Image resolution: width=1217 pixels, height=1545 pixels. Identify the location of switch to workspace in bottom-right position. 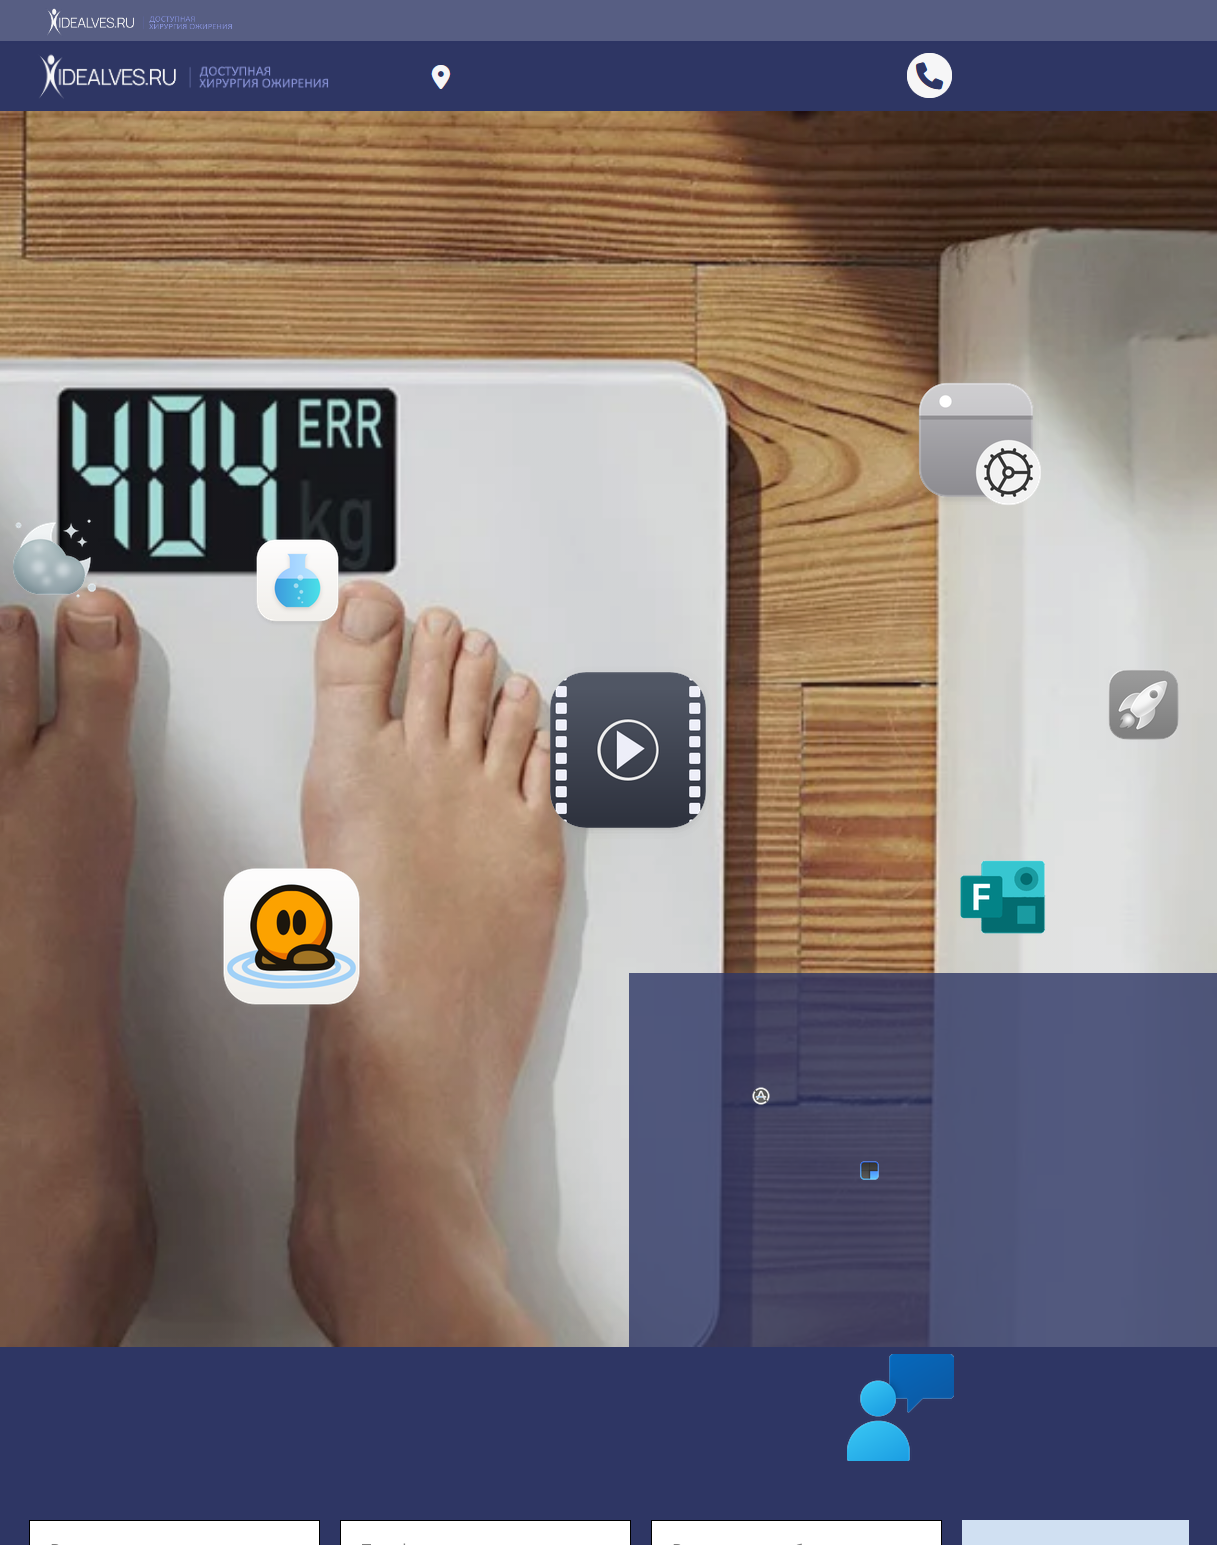
(869, 1170).